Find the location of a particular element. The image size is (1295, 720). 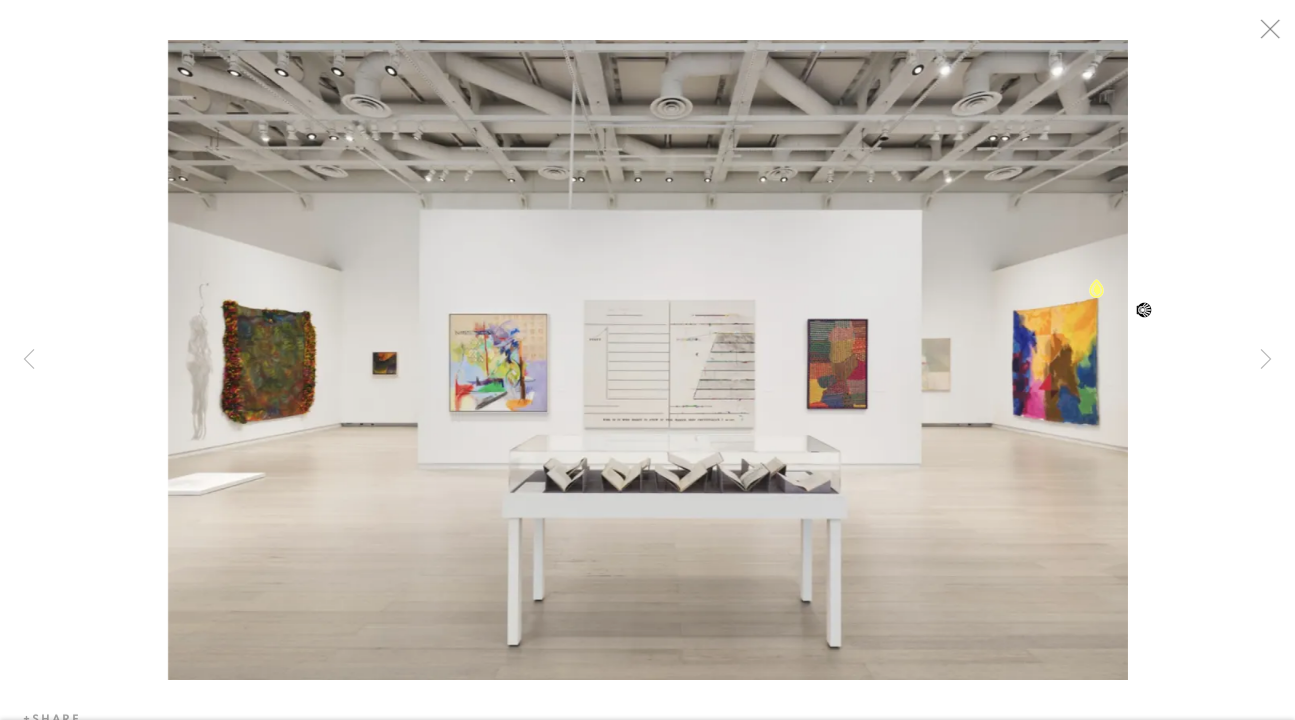

indicates a topaz gem or jewel resource in-game is located at coordinates (1096, 288).